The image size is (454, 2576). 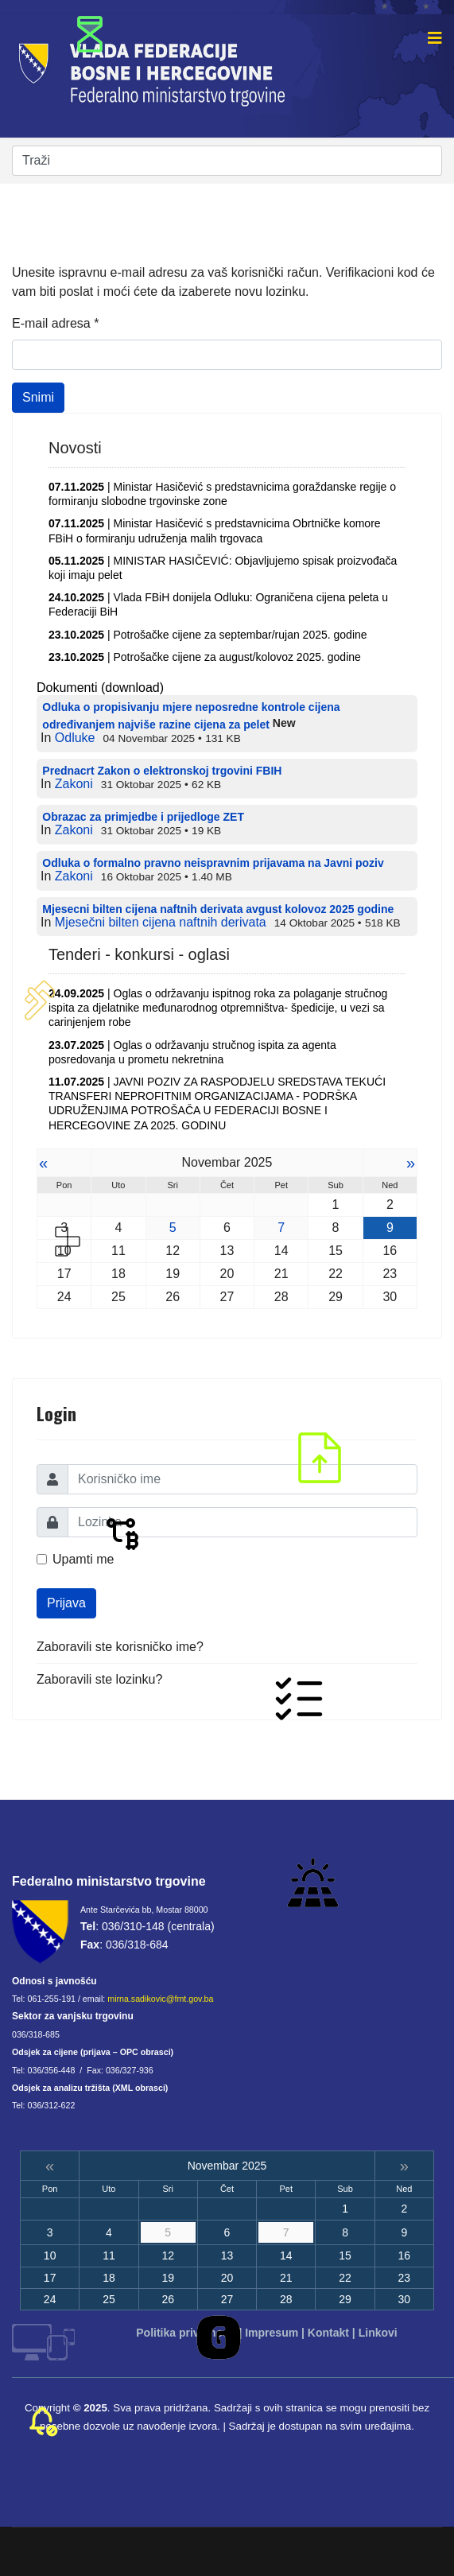 What do you see at coordinates (320, 1458) in the screenshot?
I see `upload a file` at bounding box center [320, 1458].